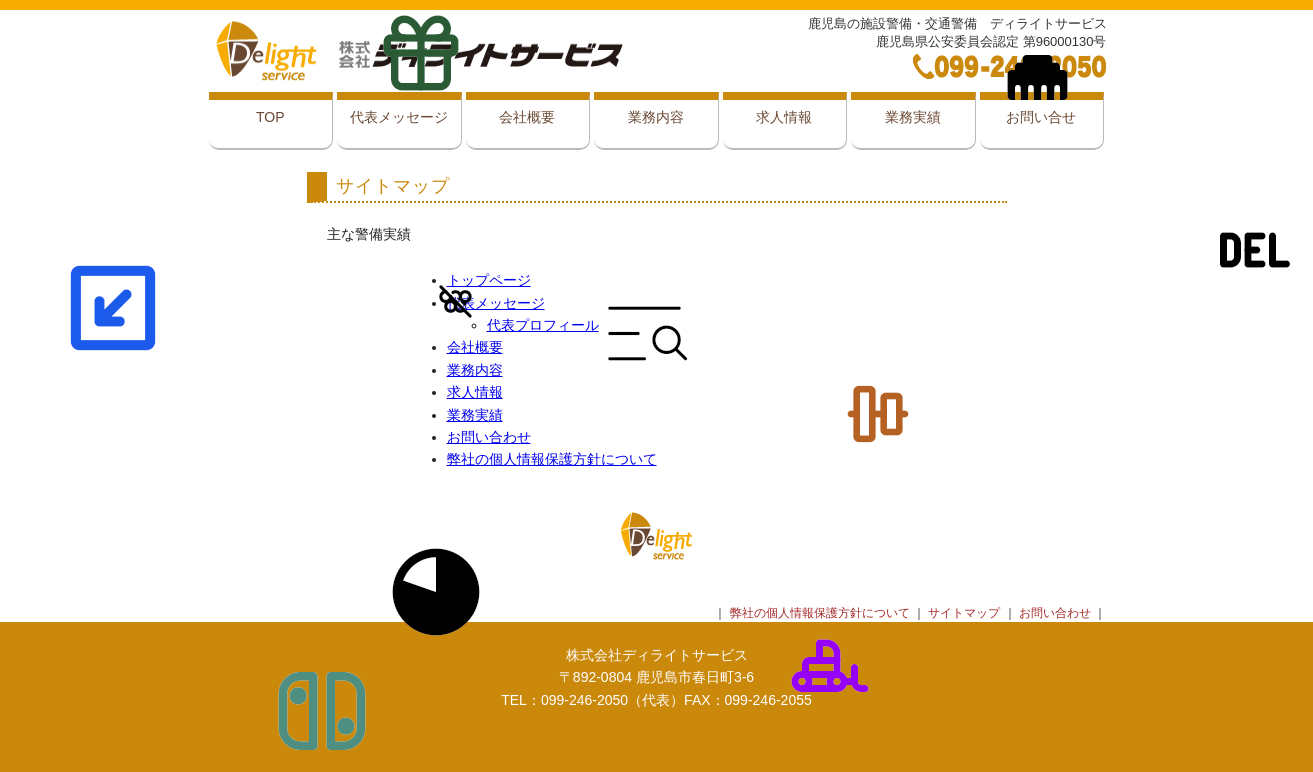  What do you see at coordinates (322, 711) in the screenshot?
I see `access nintendo switch gaming features` at bounding box center [322, 711].